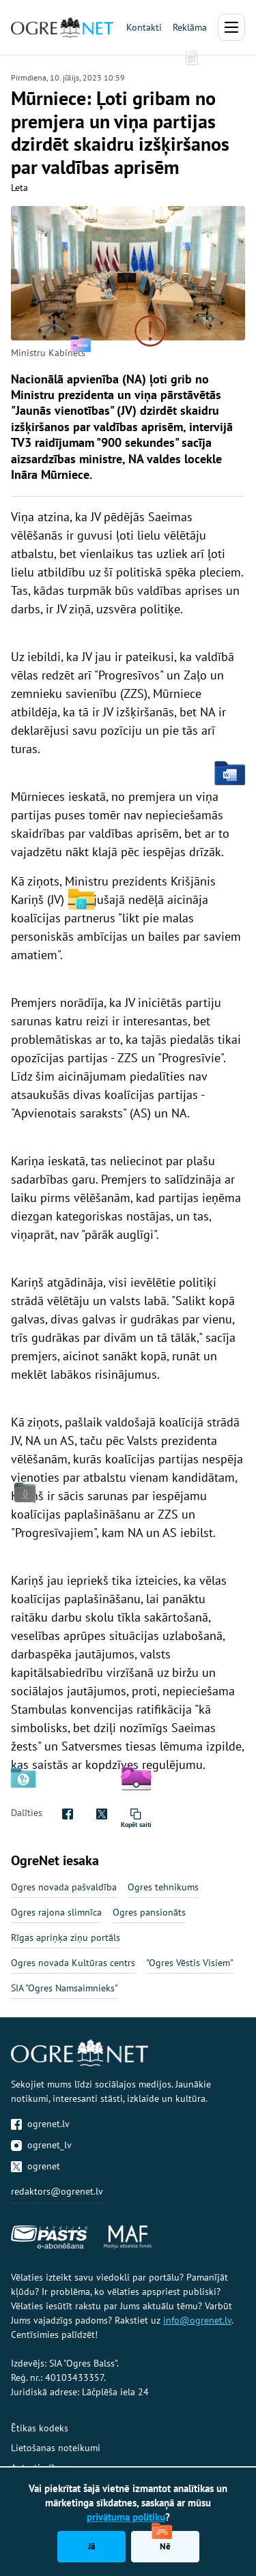  What do you see at coordinates (229, 774) in the screenshot?
I see `open folder containing Microsoft Word documents` at bounding box center [229, 774].